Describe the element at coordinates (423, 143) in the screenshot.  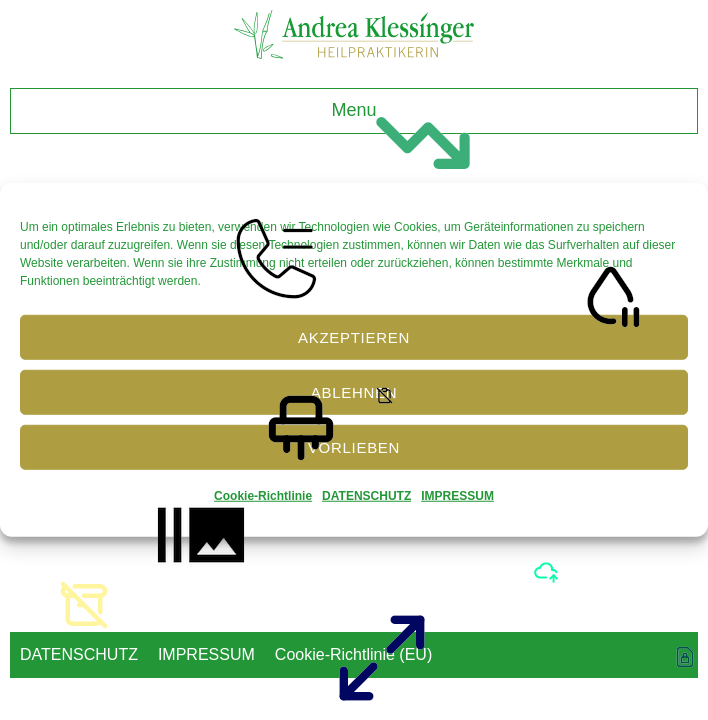
I see `indicates a declining trend or decrease in value` at that location.